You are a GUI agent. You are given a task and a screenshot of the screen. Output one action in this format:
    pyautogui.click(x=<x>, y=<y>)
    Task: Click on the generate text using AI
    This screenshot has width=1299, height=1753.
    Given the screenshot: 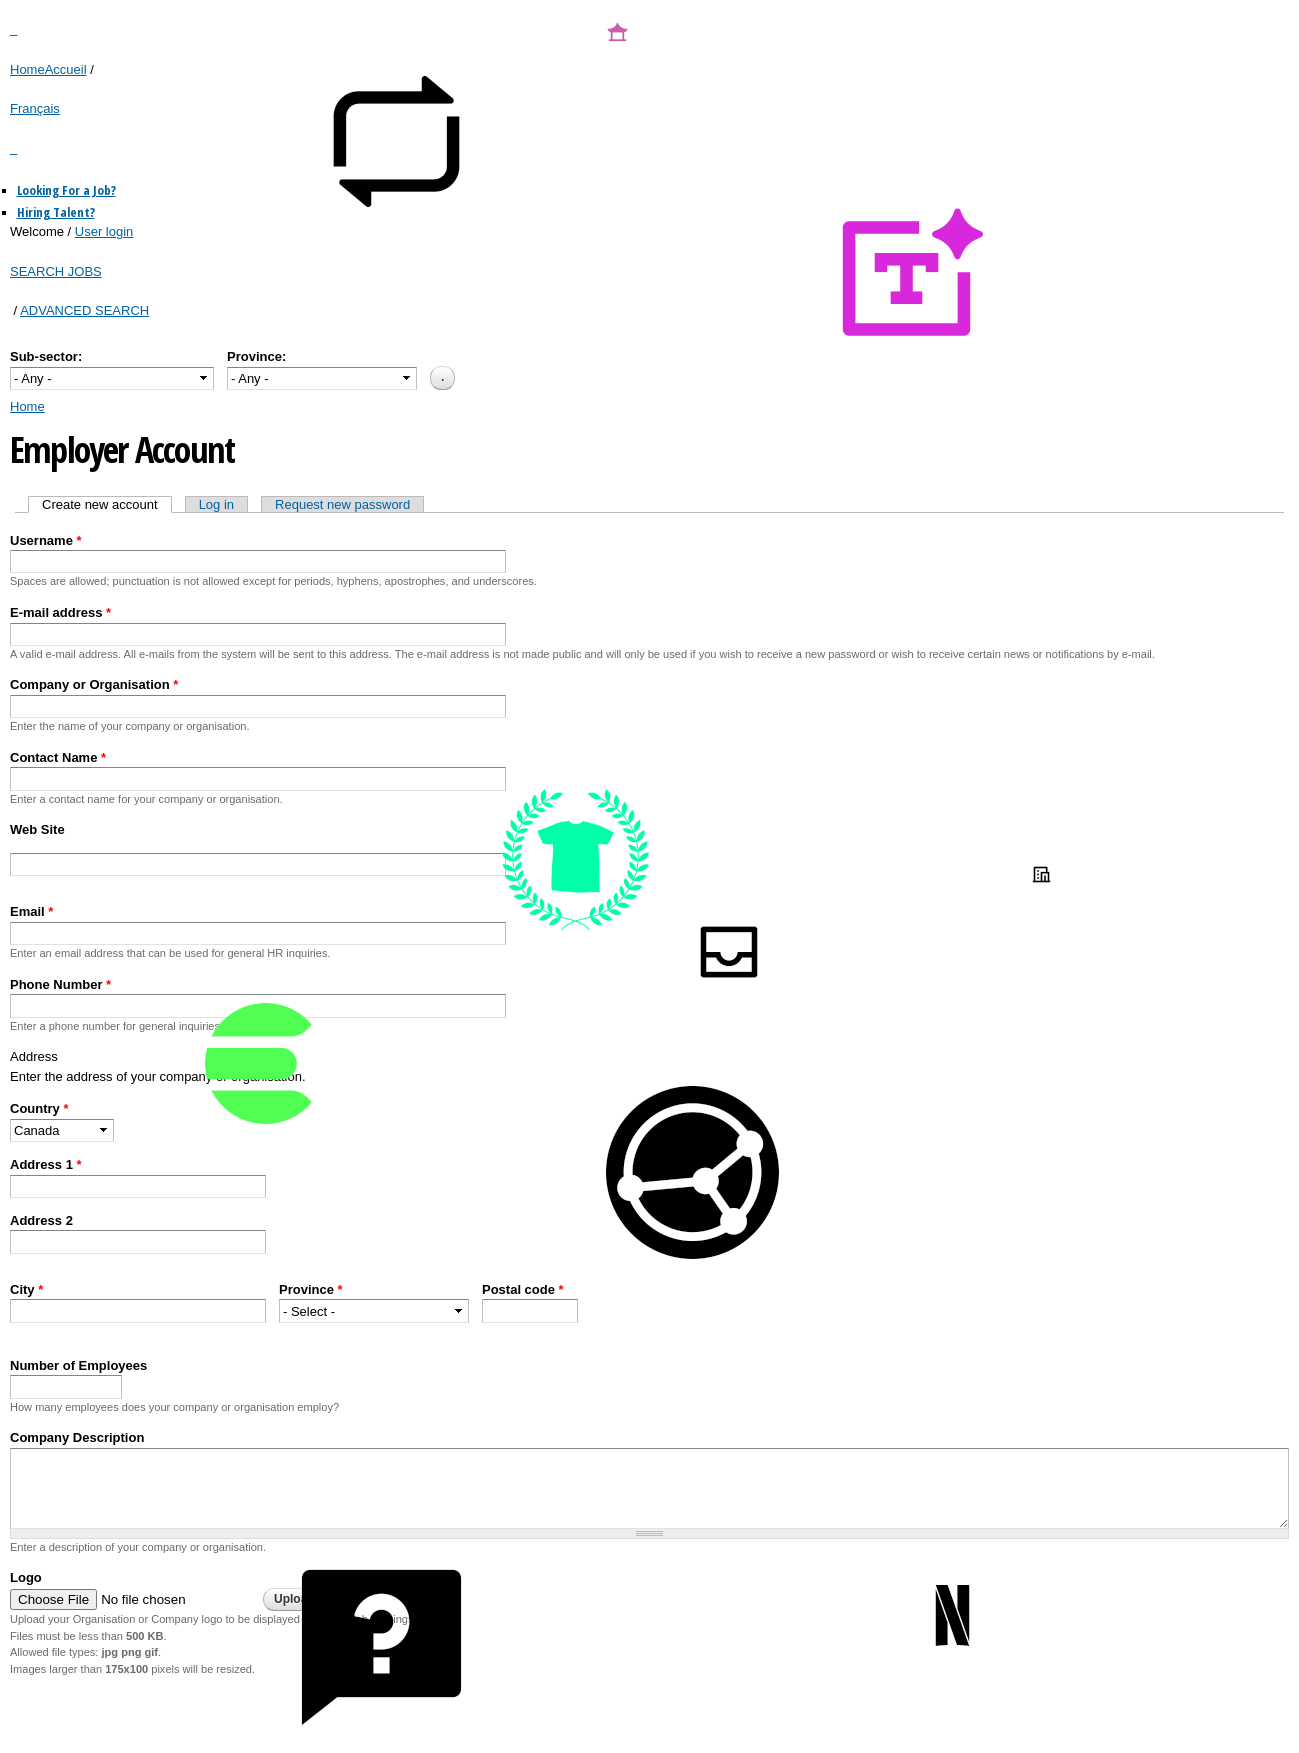 What is the action you would take?
    pyautogui.click(x=906, y=278)
    